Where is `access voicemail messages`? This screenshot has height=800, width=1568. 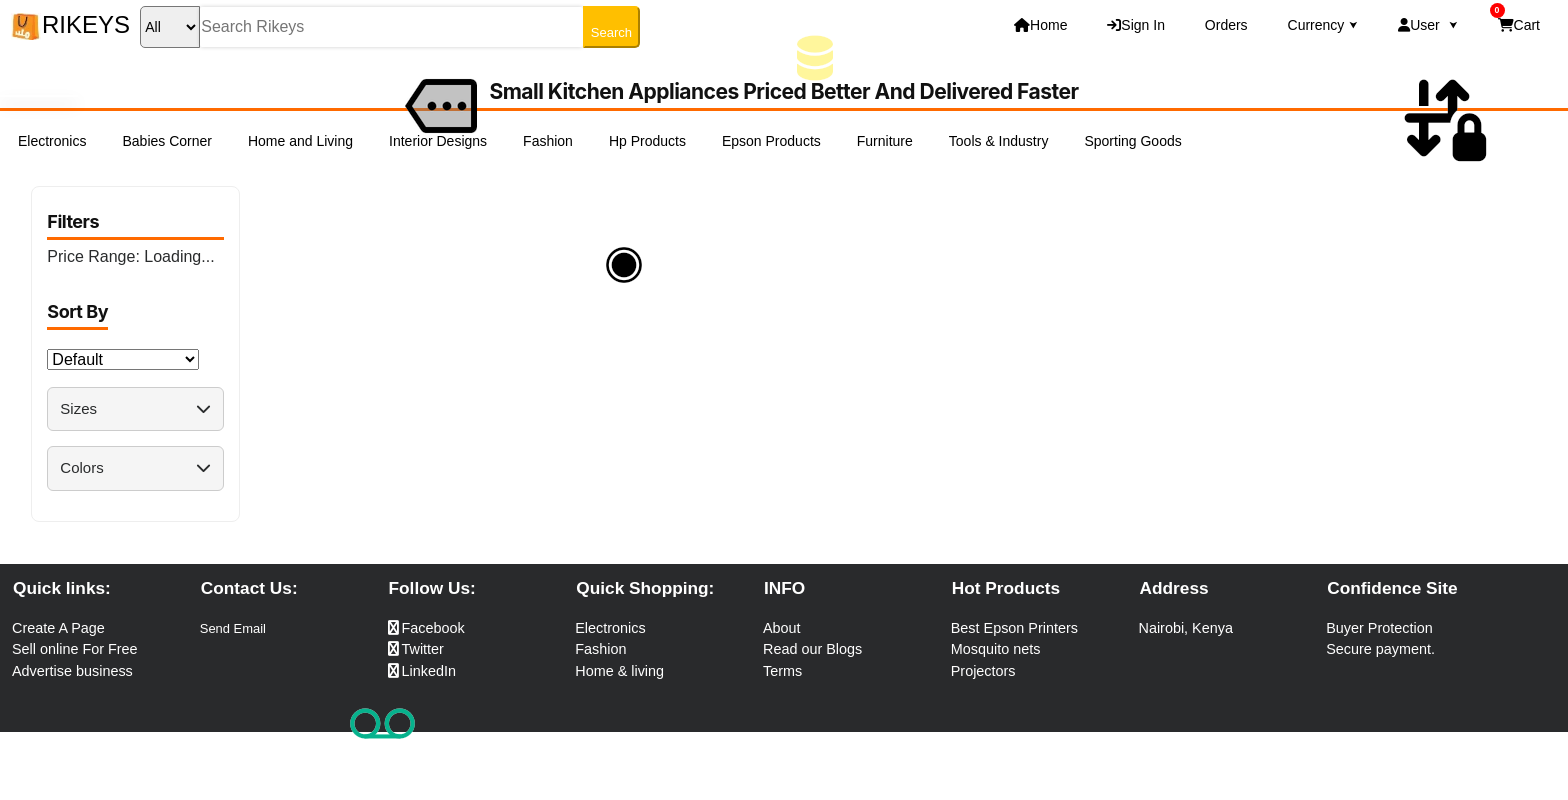 access voicemail messages is located at coordinates (382, 723).